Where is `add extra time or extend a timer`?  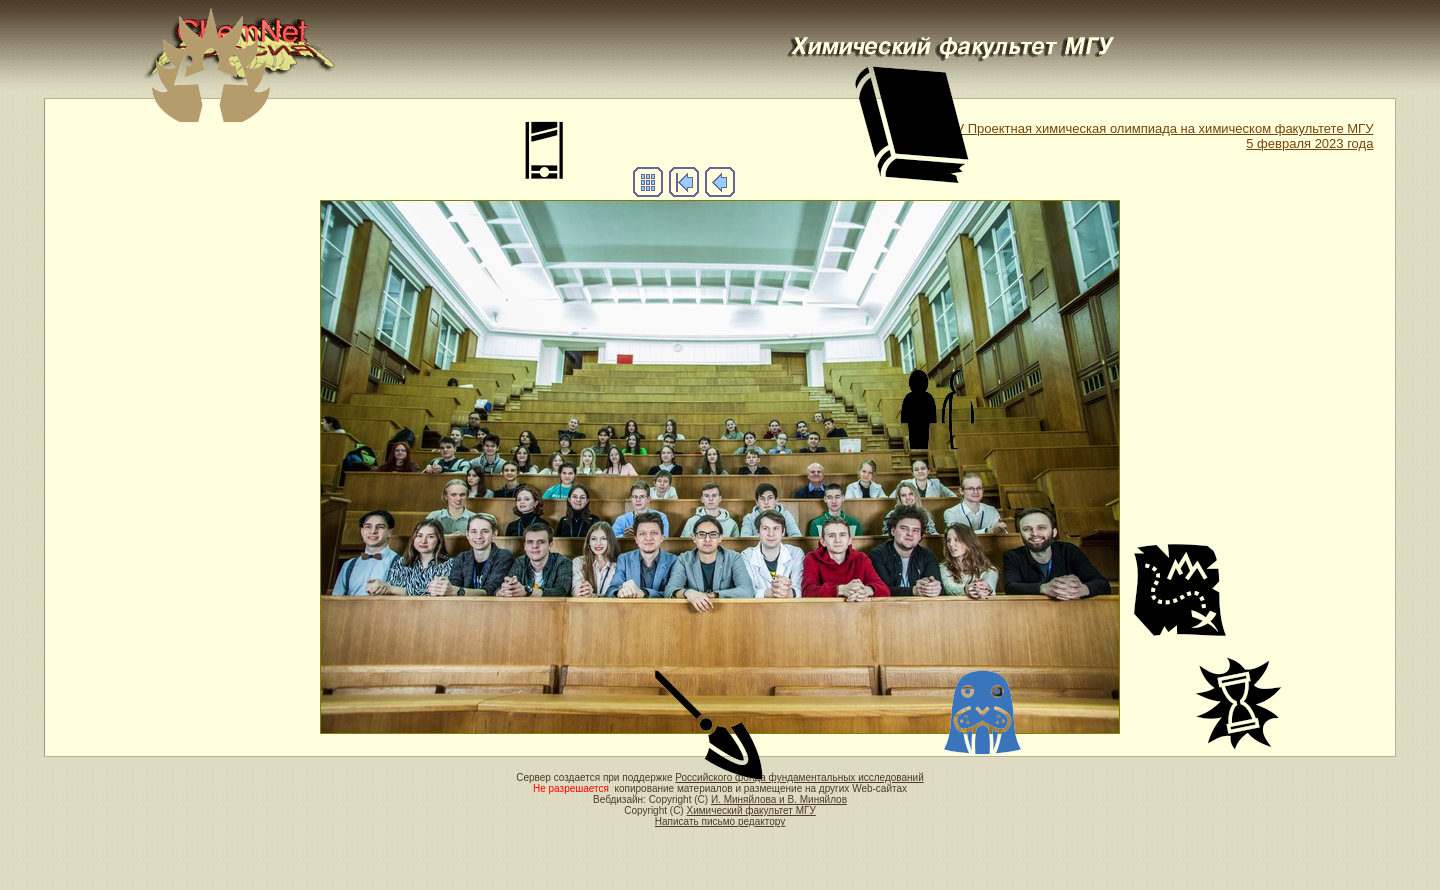
add extra time or extend a timer is located at coordinates (1238, 703).